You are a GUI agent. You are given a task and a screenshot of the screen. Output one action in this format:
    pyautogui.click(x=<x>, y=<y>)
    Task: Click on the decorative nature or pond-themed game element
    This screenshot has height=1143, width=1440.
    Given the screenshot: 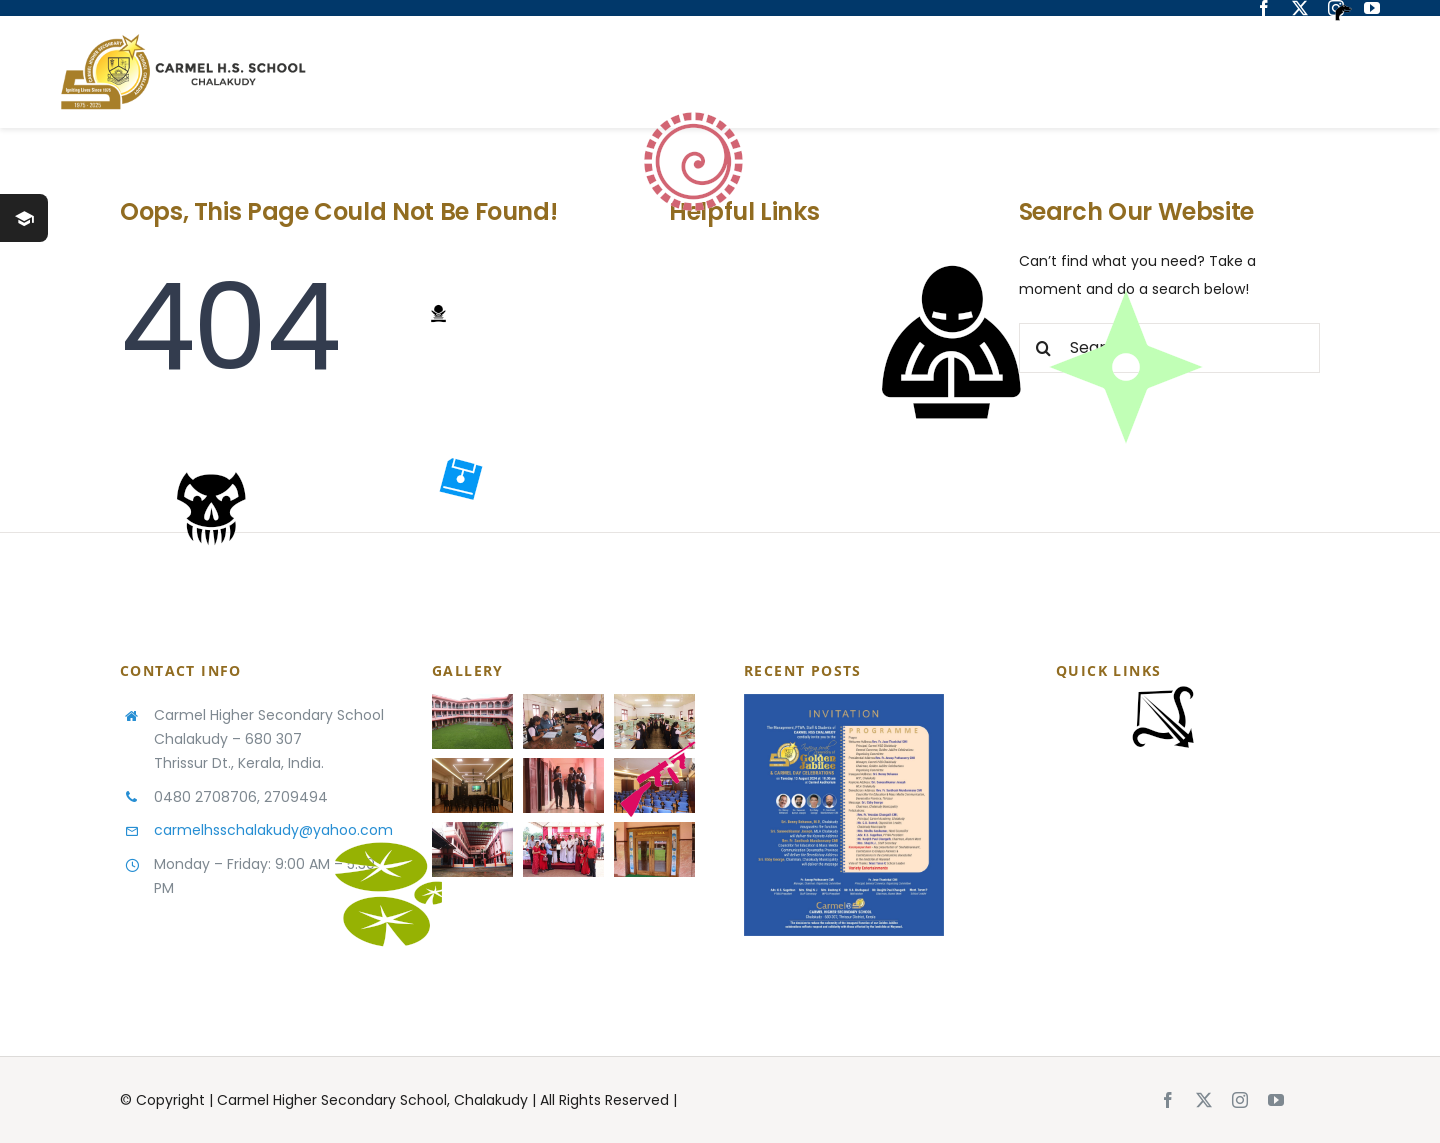 What is the action you would take?
    pyautogui.click(x=388, y=895)
    